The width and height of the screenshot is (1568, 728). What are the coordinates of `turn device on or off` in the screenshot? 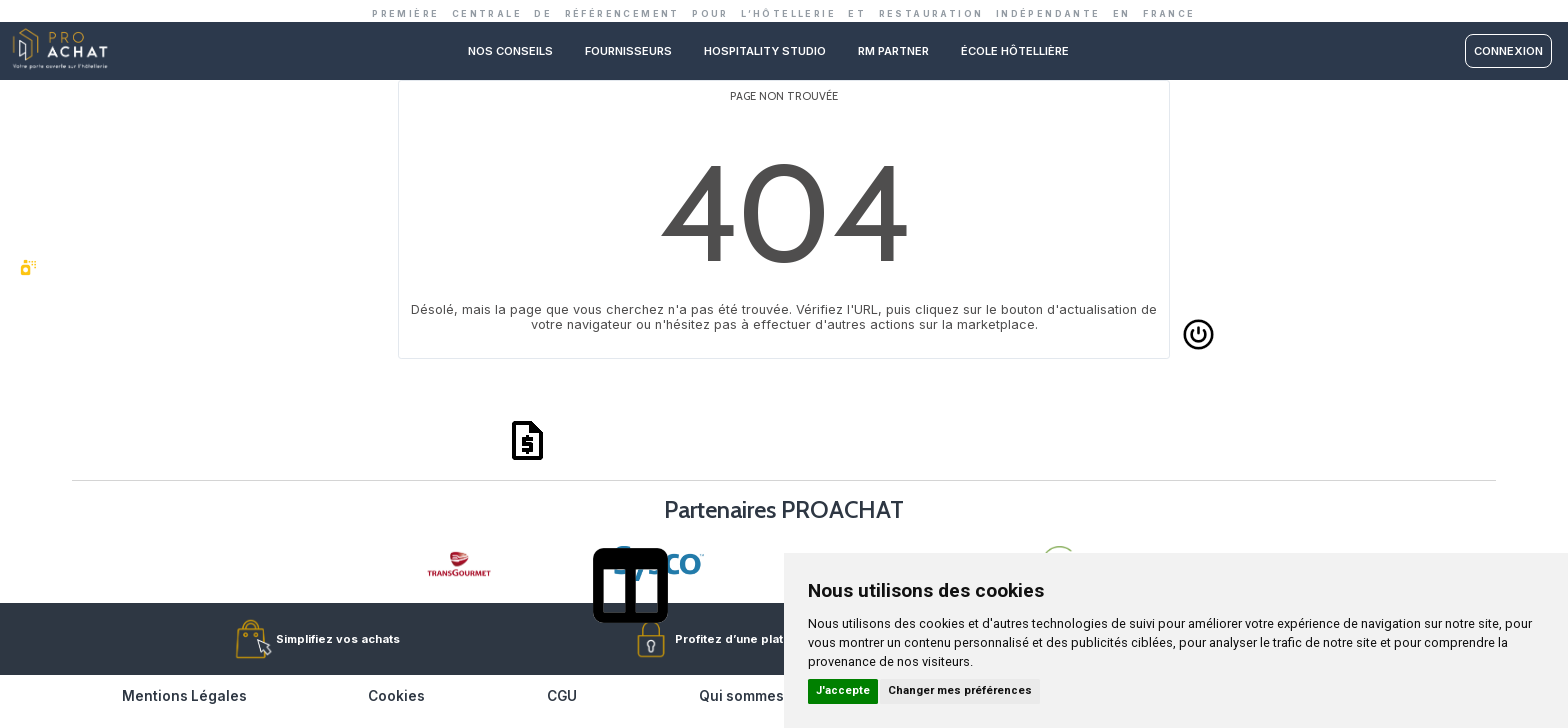 It's located at (1198, 334).